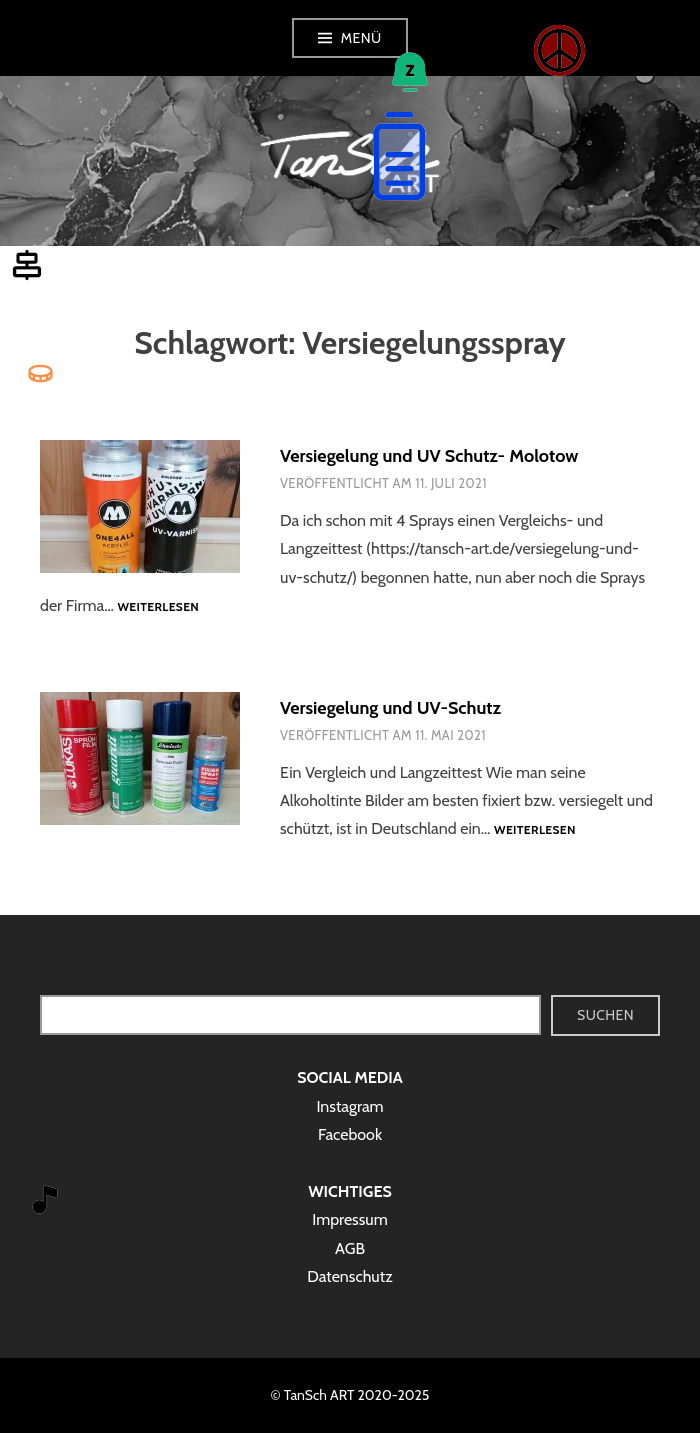 The height and width of the screenshot is (1433, 700). What do you see at coordinates (45, 1199) in the screenshot?
I see `open music player or audio library` at bounding box center [45, 1199].